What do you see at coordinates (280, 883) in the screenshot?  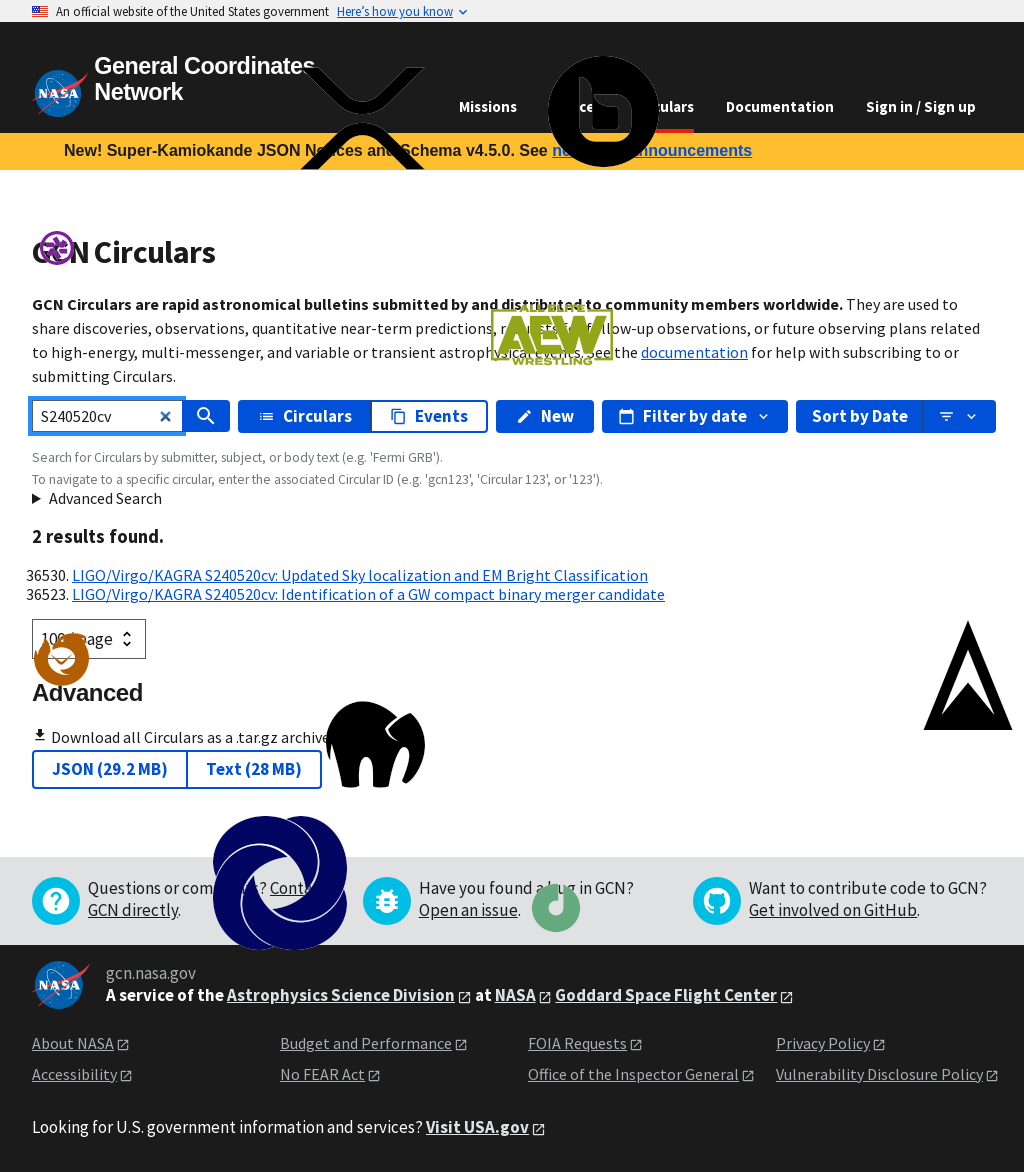 I see `open ShareX screen capture application` at bounding box center [280, 883].